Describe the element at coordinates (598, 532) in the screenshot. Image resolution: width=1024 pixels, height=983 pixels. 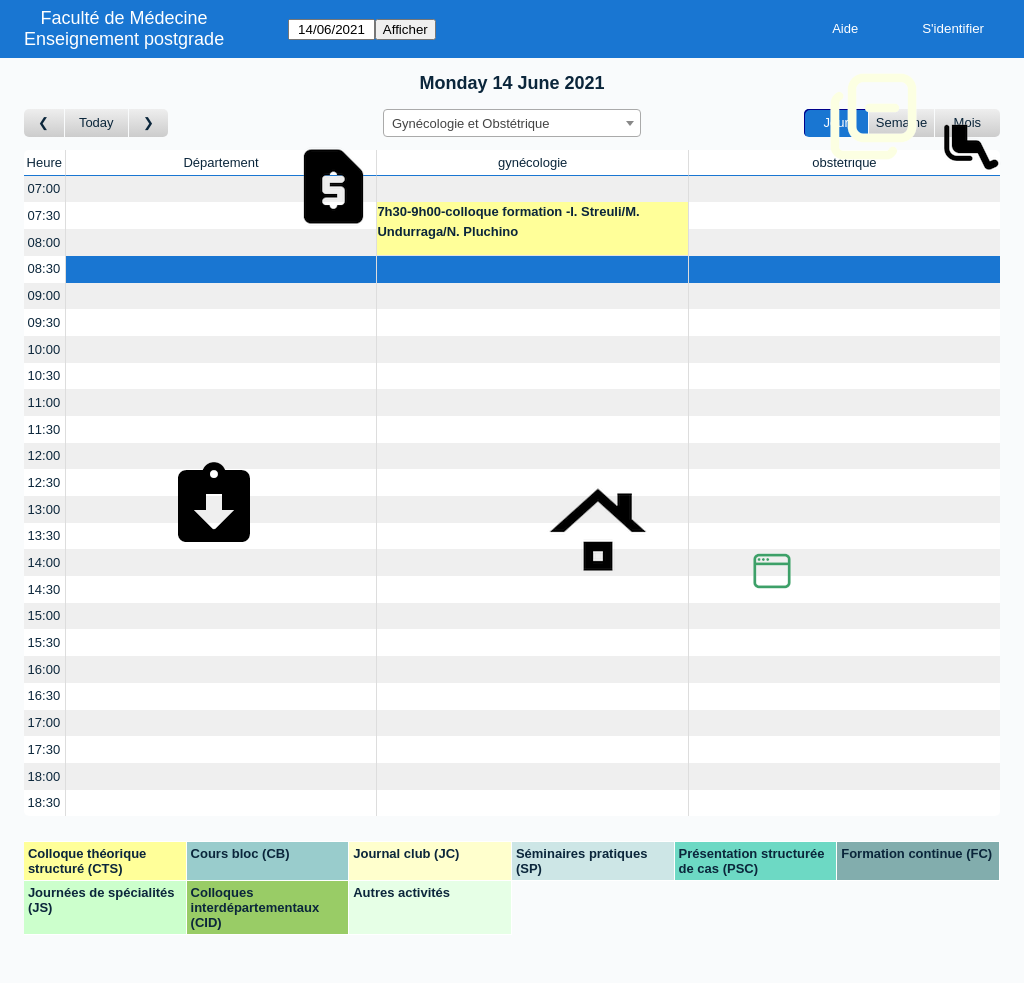
I see `access roofing or home improvement services` at that location.